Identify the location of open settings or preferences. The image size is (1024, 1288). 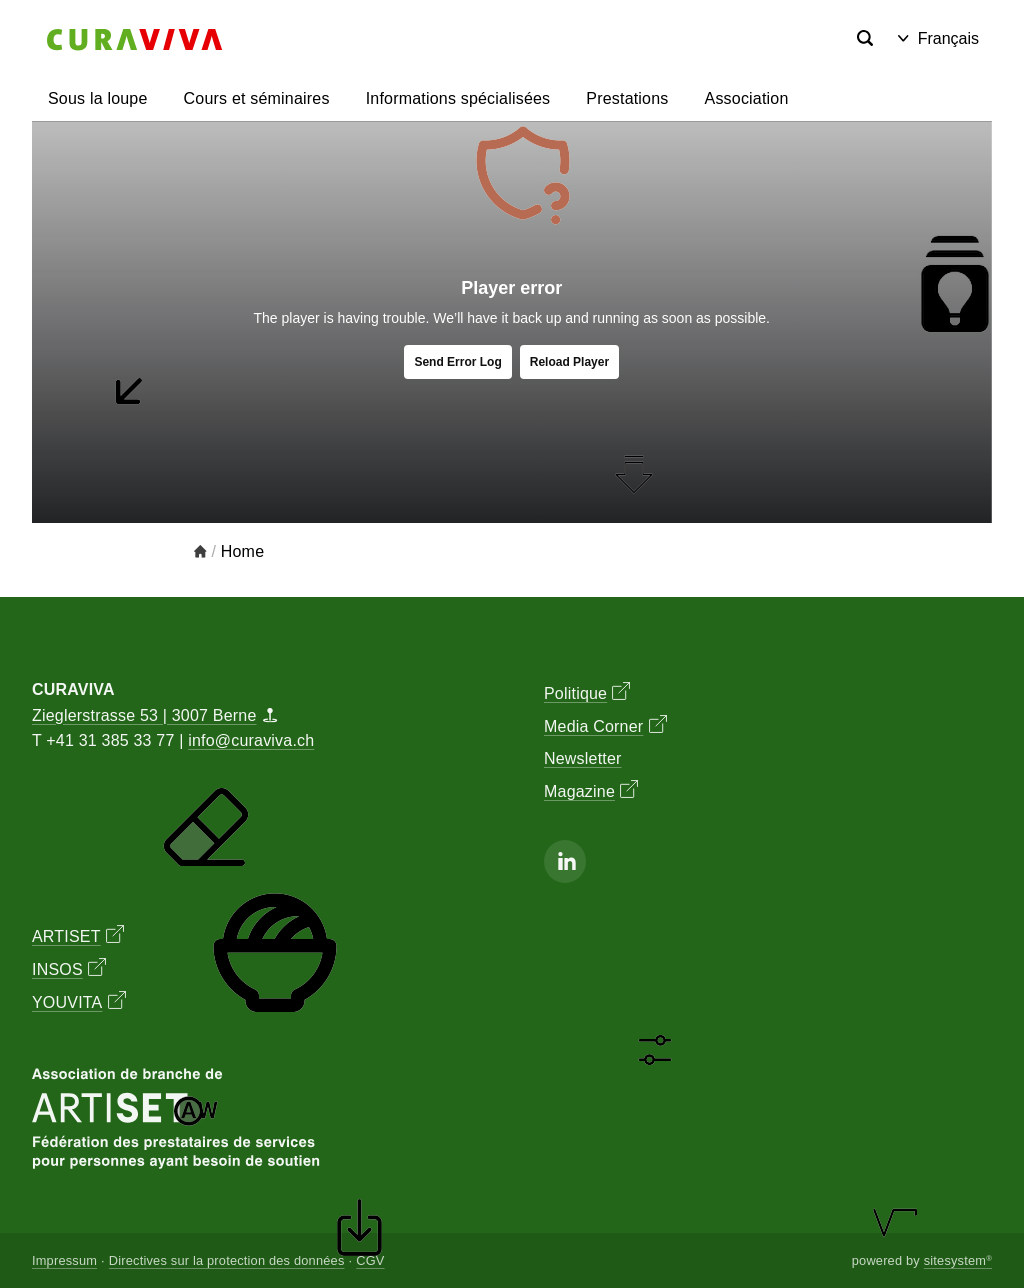
(655, 1050).